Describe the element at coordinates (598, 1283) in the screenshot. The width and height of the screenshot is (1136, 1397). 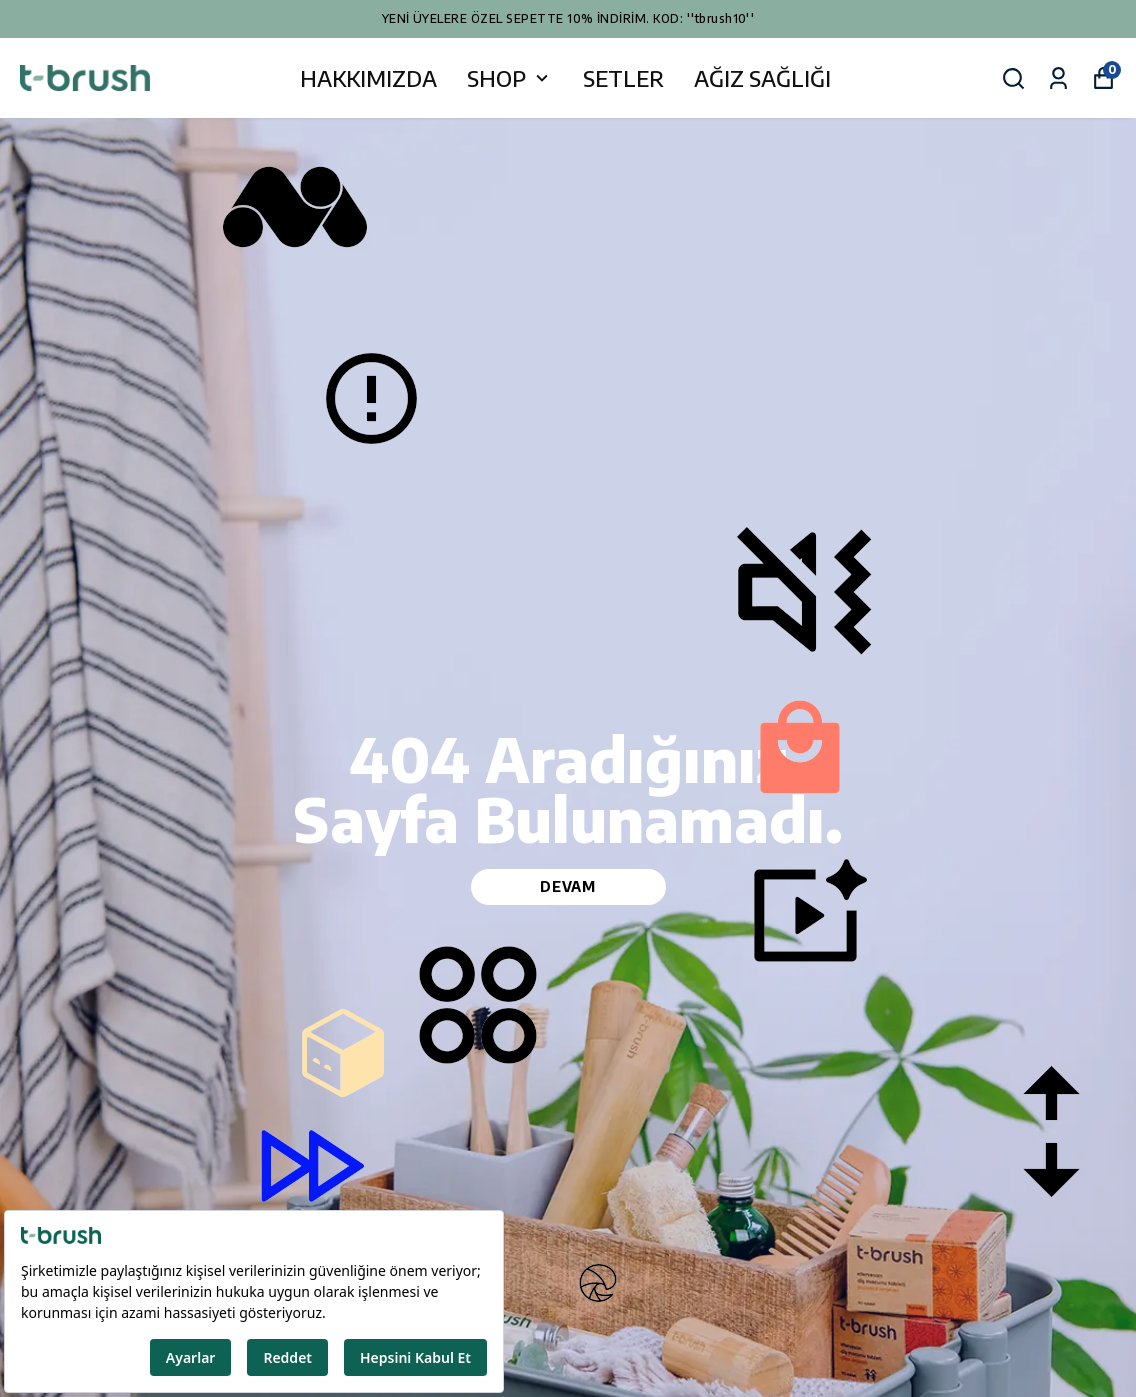
I see `open the Breaker podcast app` at that location.